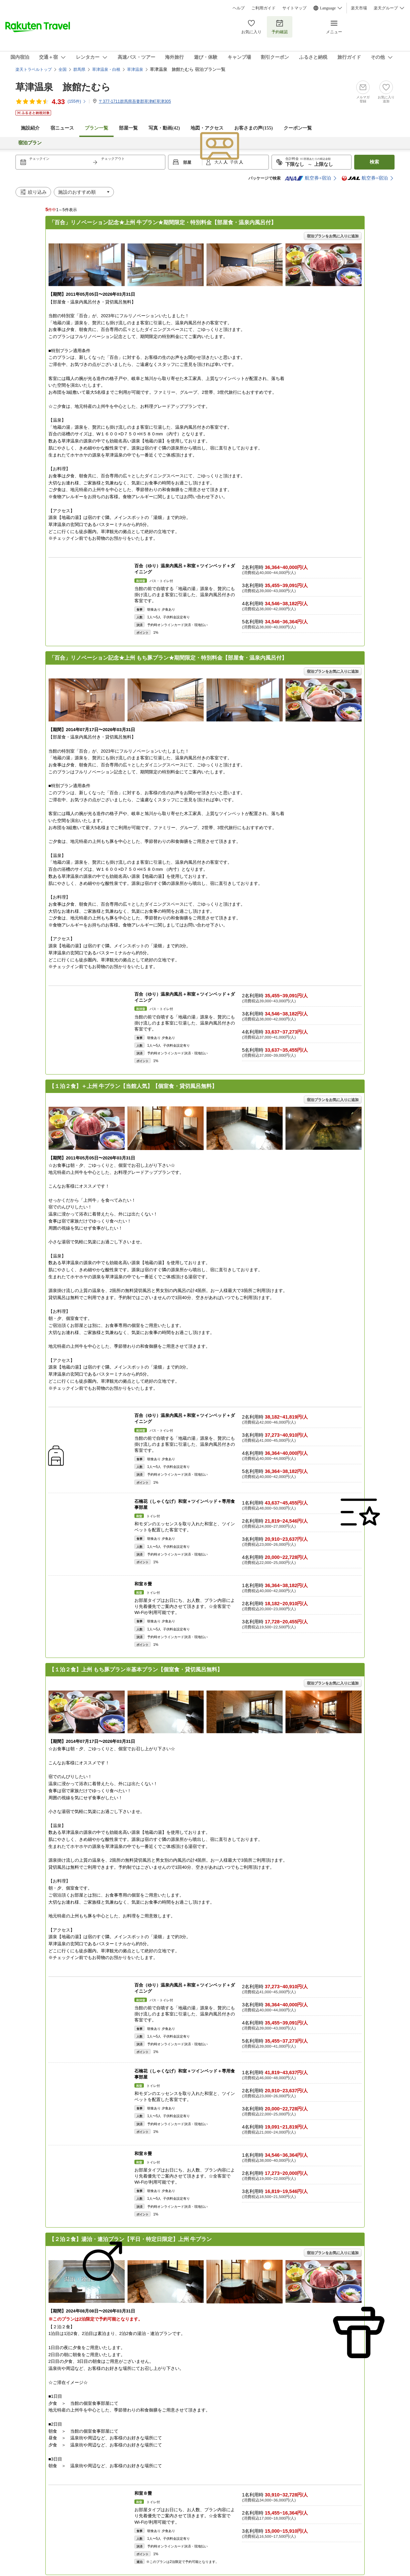  Describe the element at coordinates (359, 2332) in the screenshot. I see `access presentation or speaker mode` at that location.